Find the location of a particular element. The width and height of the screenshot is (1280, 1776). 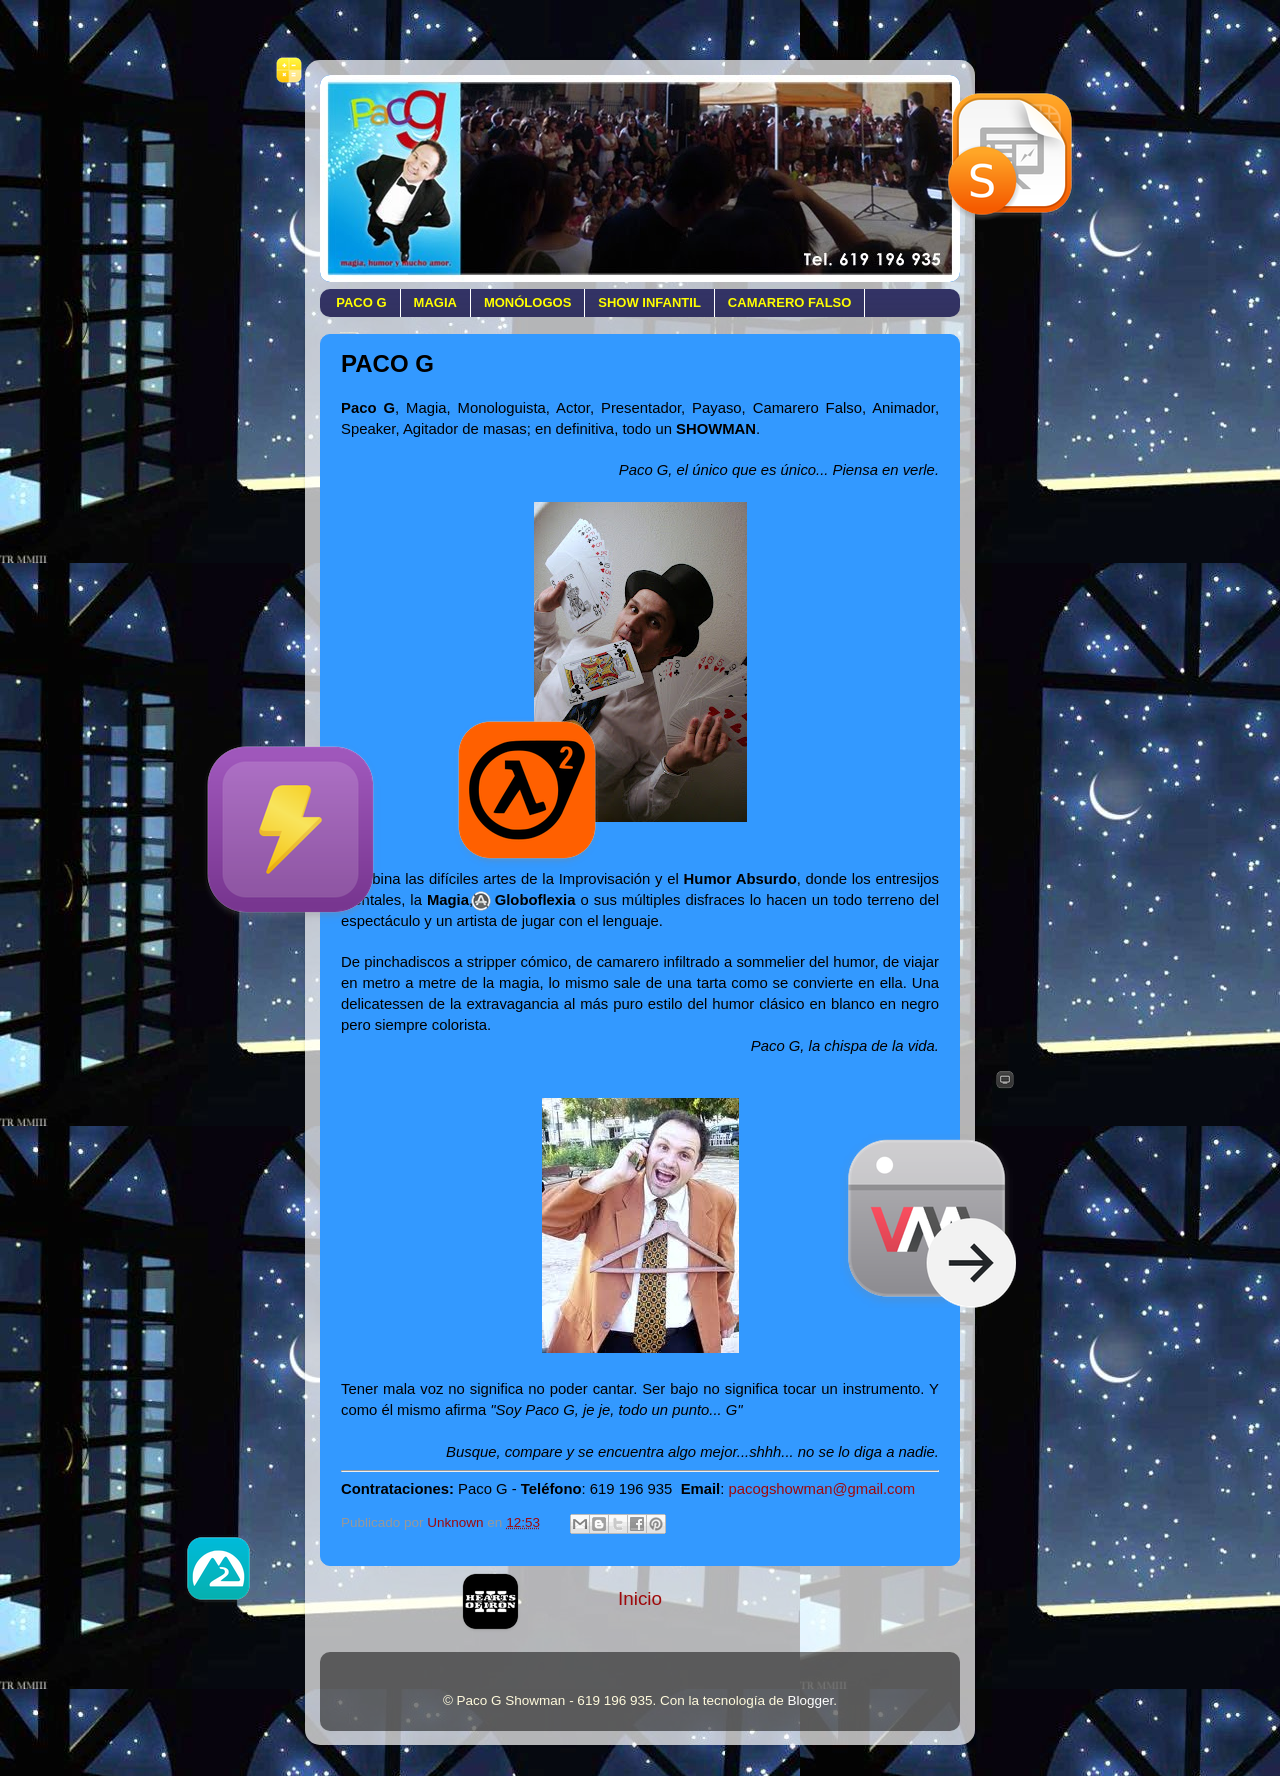

open display preferences is located at coordinates (1005, 1080).